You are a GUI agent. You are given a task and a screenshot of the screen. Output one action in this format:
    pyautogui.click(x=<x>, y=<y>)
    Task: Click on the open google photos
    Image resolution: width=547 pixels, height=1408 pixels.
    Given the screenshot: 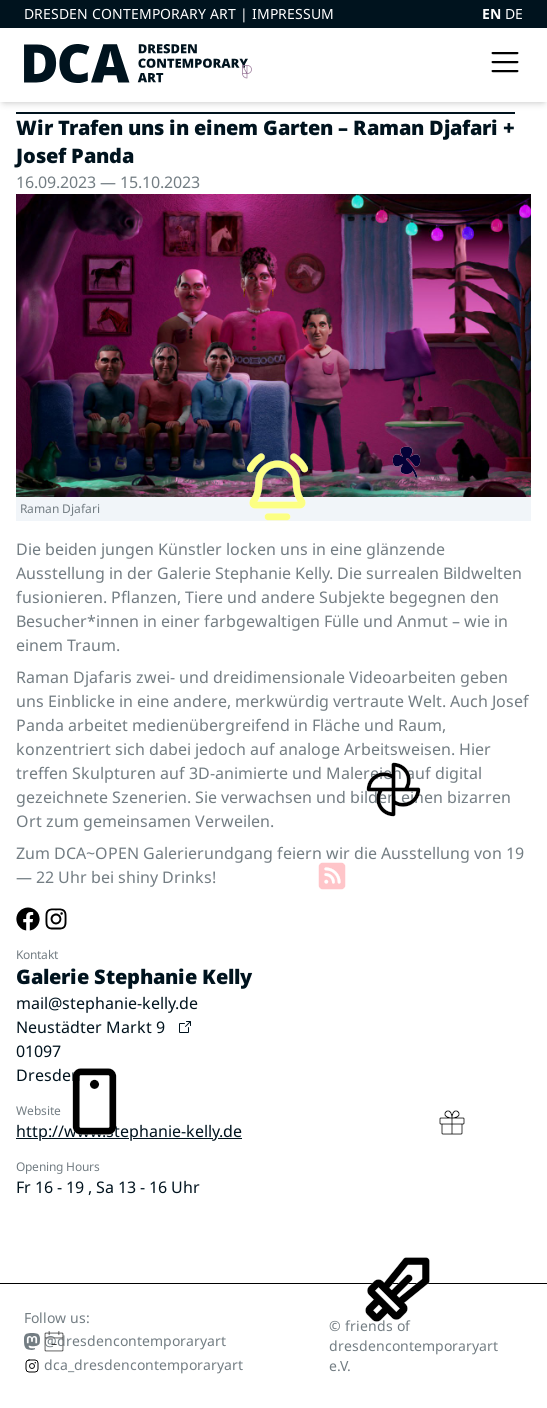 What is the action you would take?
    pyautogui.click(x=393, y=789)
    